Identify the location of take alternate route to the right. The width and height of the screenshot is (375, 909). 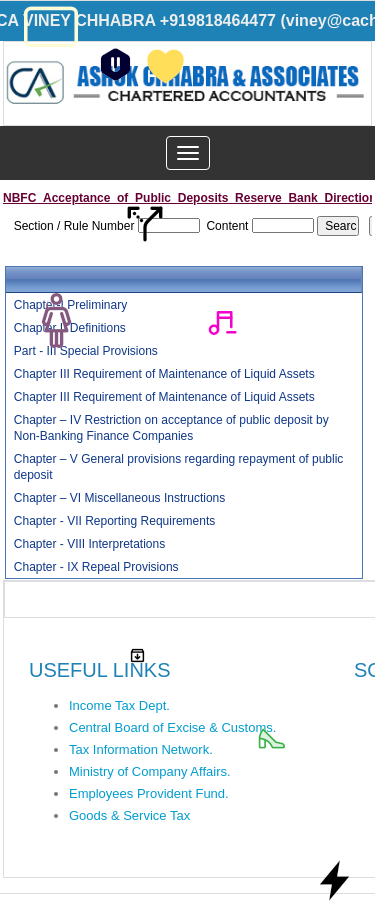
(145, 224).